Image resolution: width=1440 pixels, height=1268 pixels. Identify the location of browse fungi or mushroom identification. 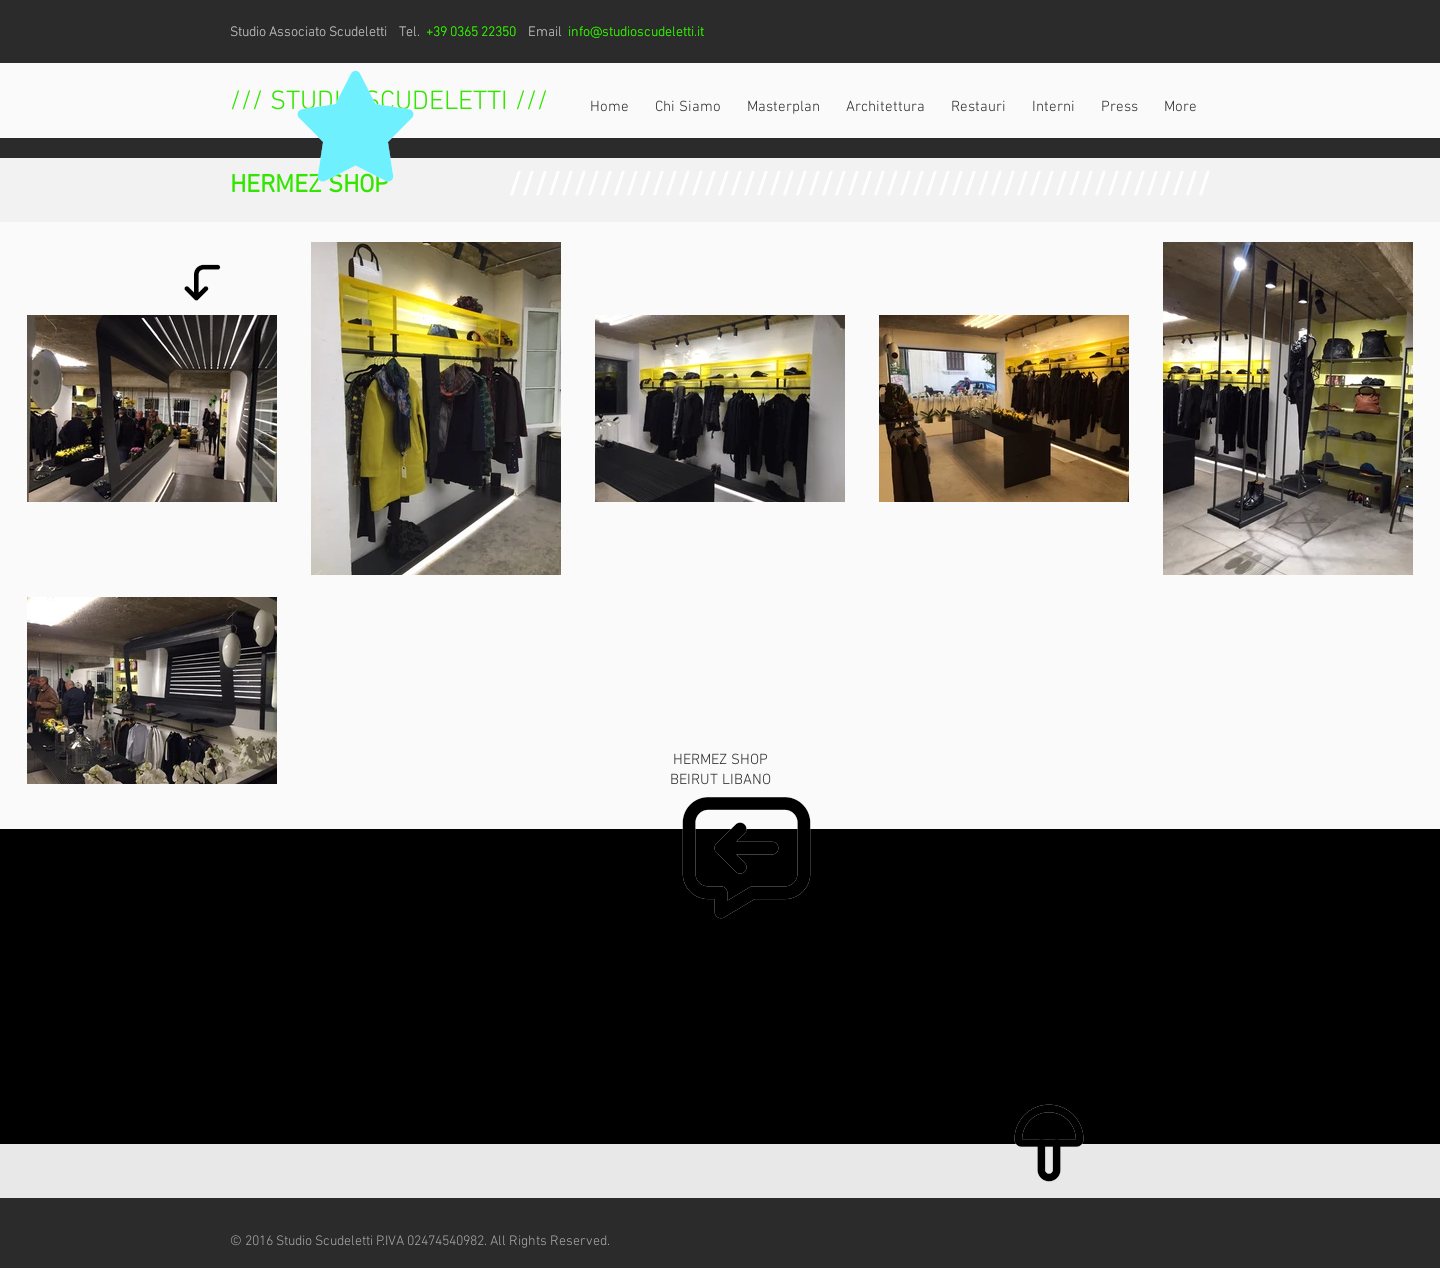
(1049, 1143).